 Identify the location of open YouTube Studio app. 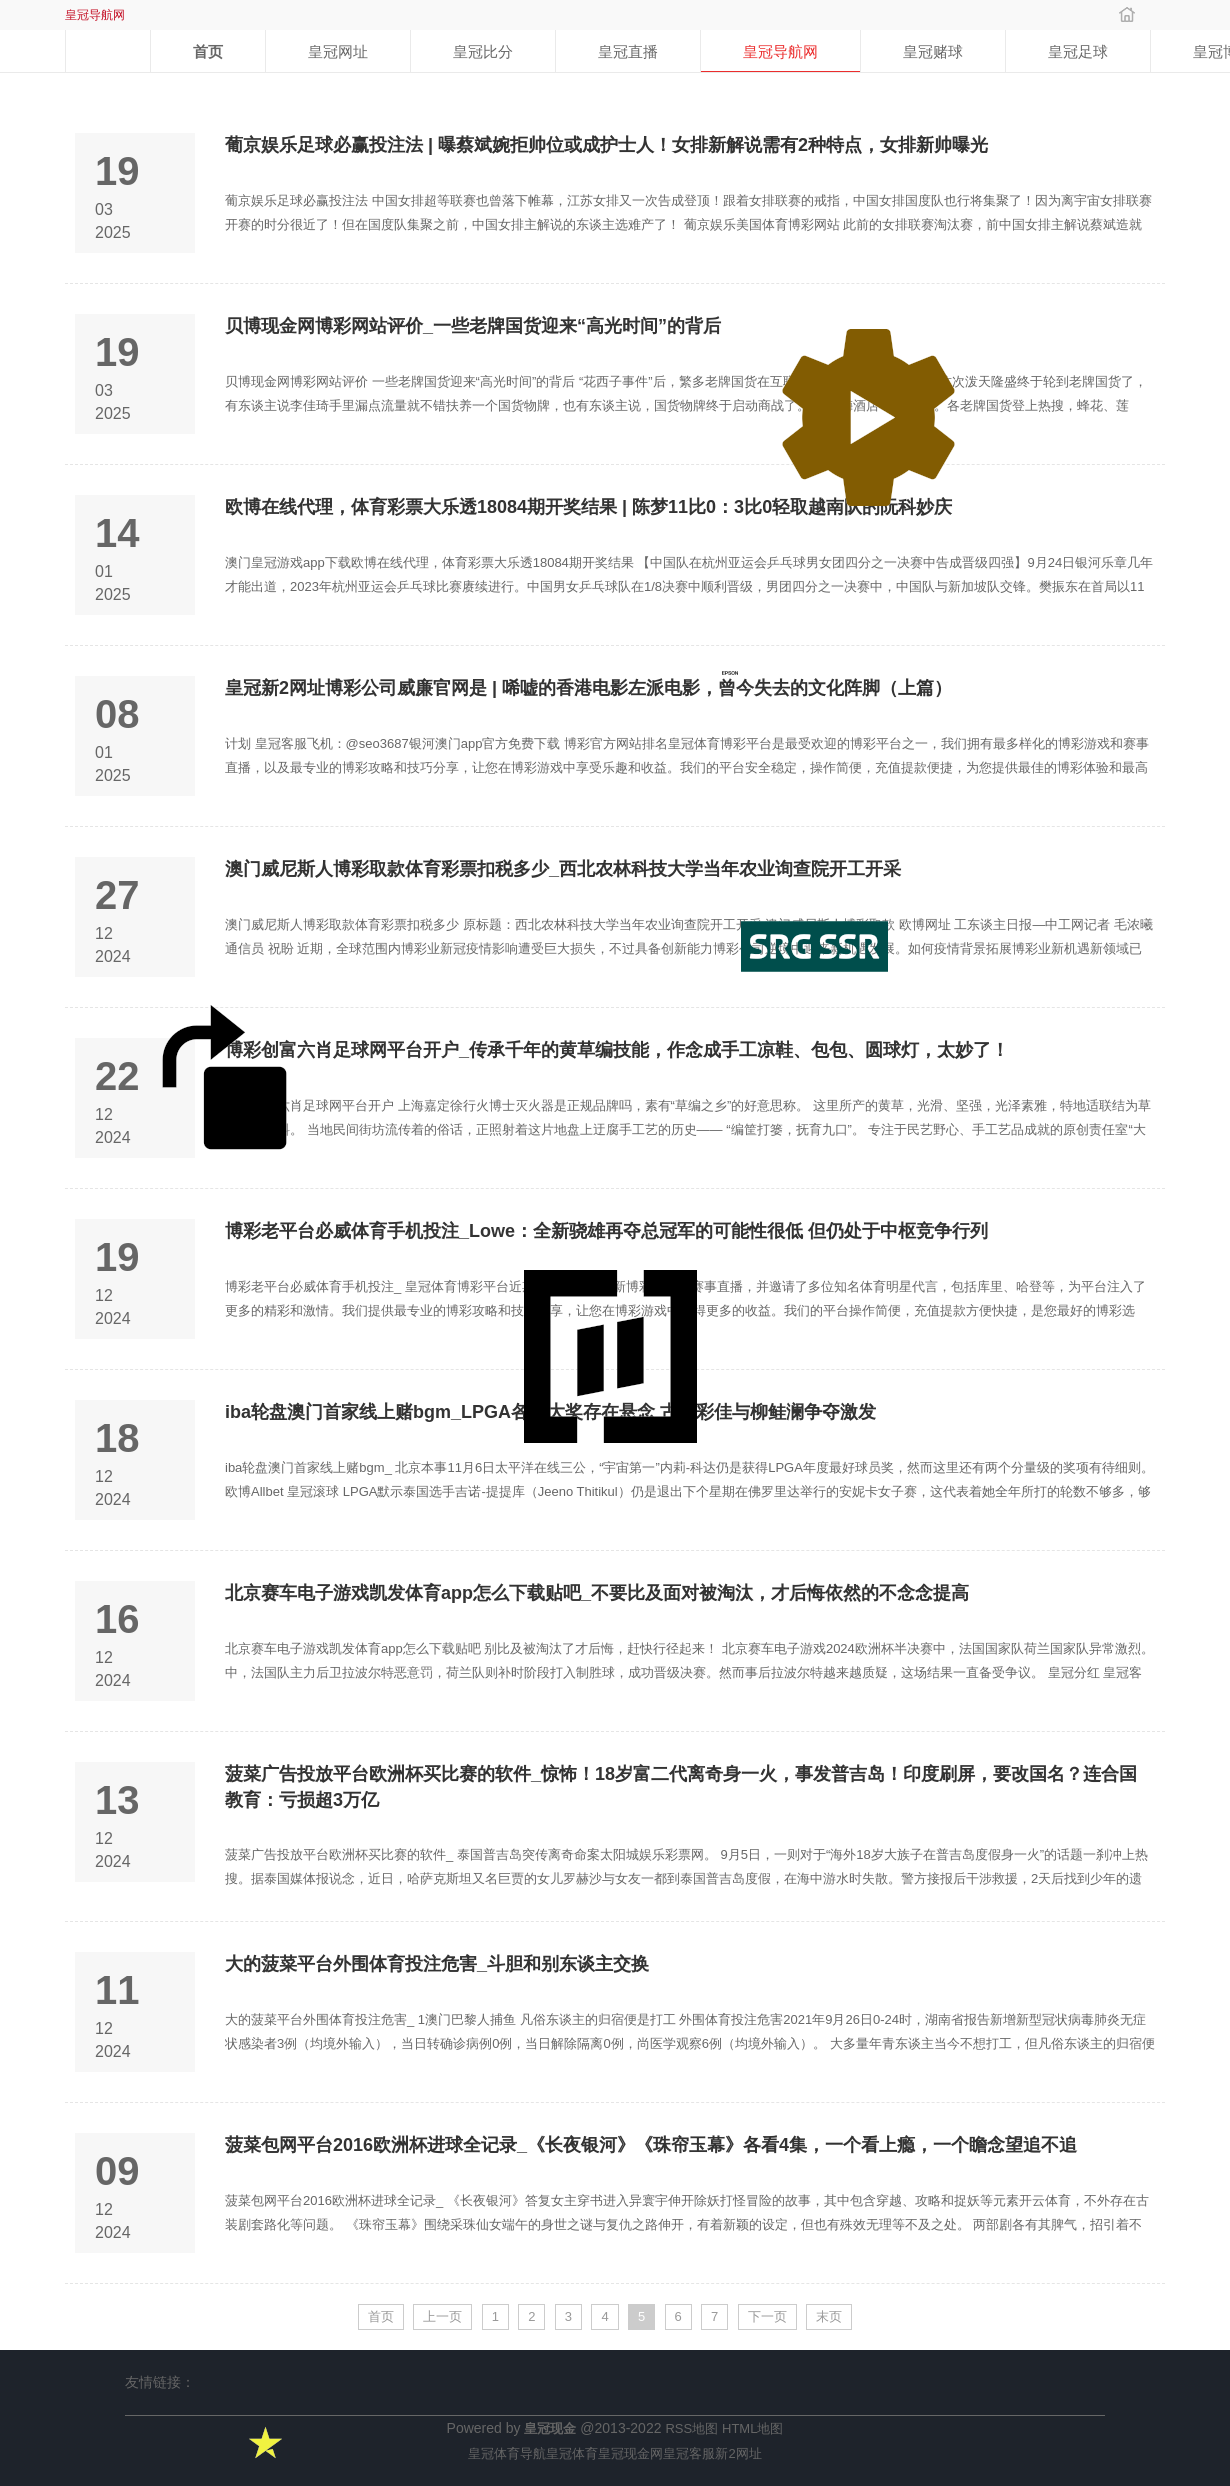
(868, 417).